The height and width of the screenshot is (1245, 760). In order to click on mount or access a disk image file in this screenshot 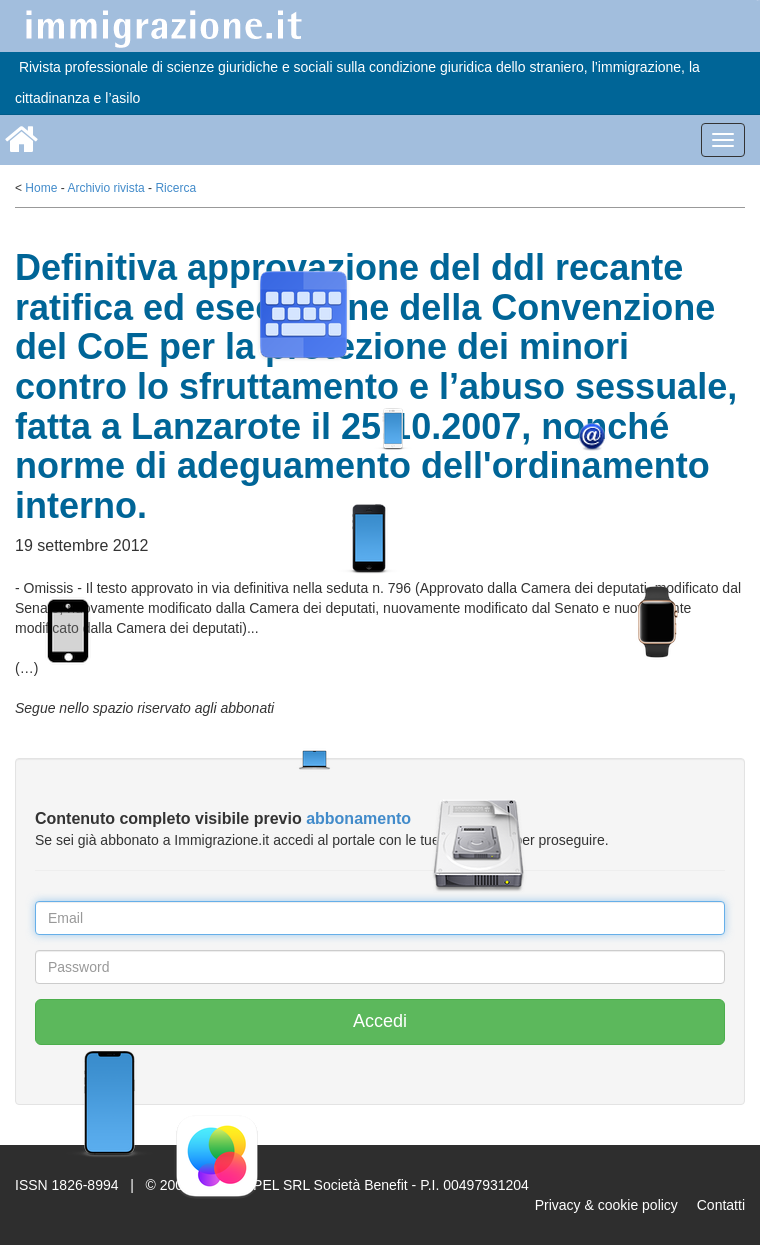, I will do `click(477, 843)`.